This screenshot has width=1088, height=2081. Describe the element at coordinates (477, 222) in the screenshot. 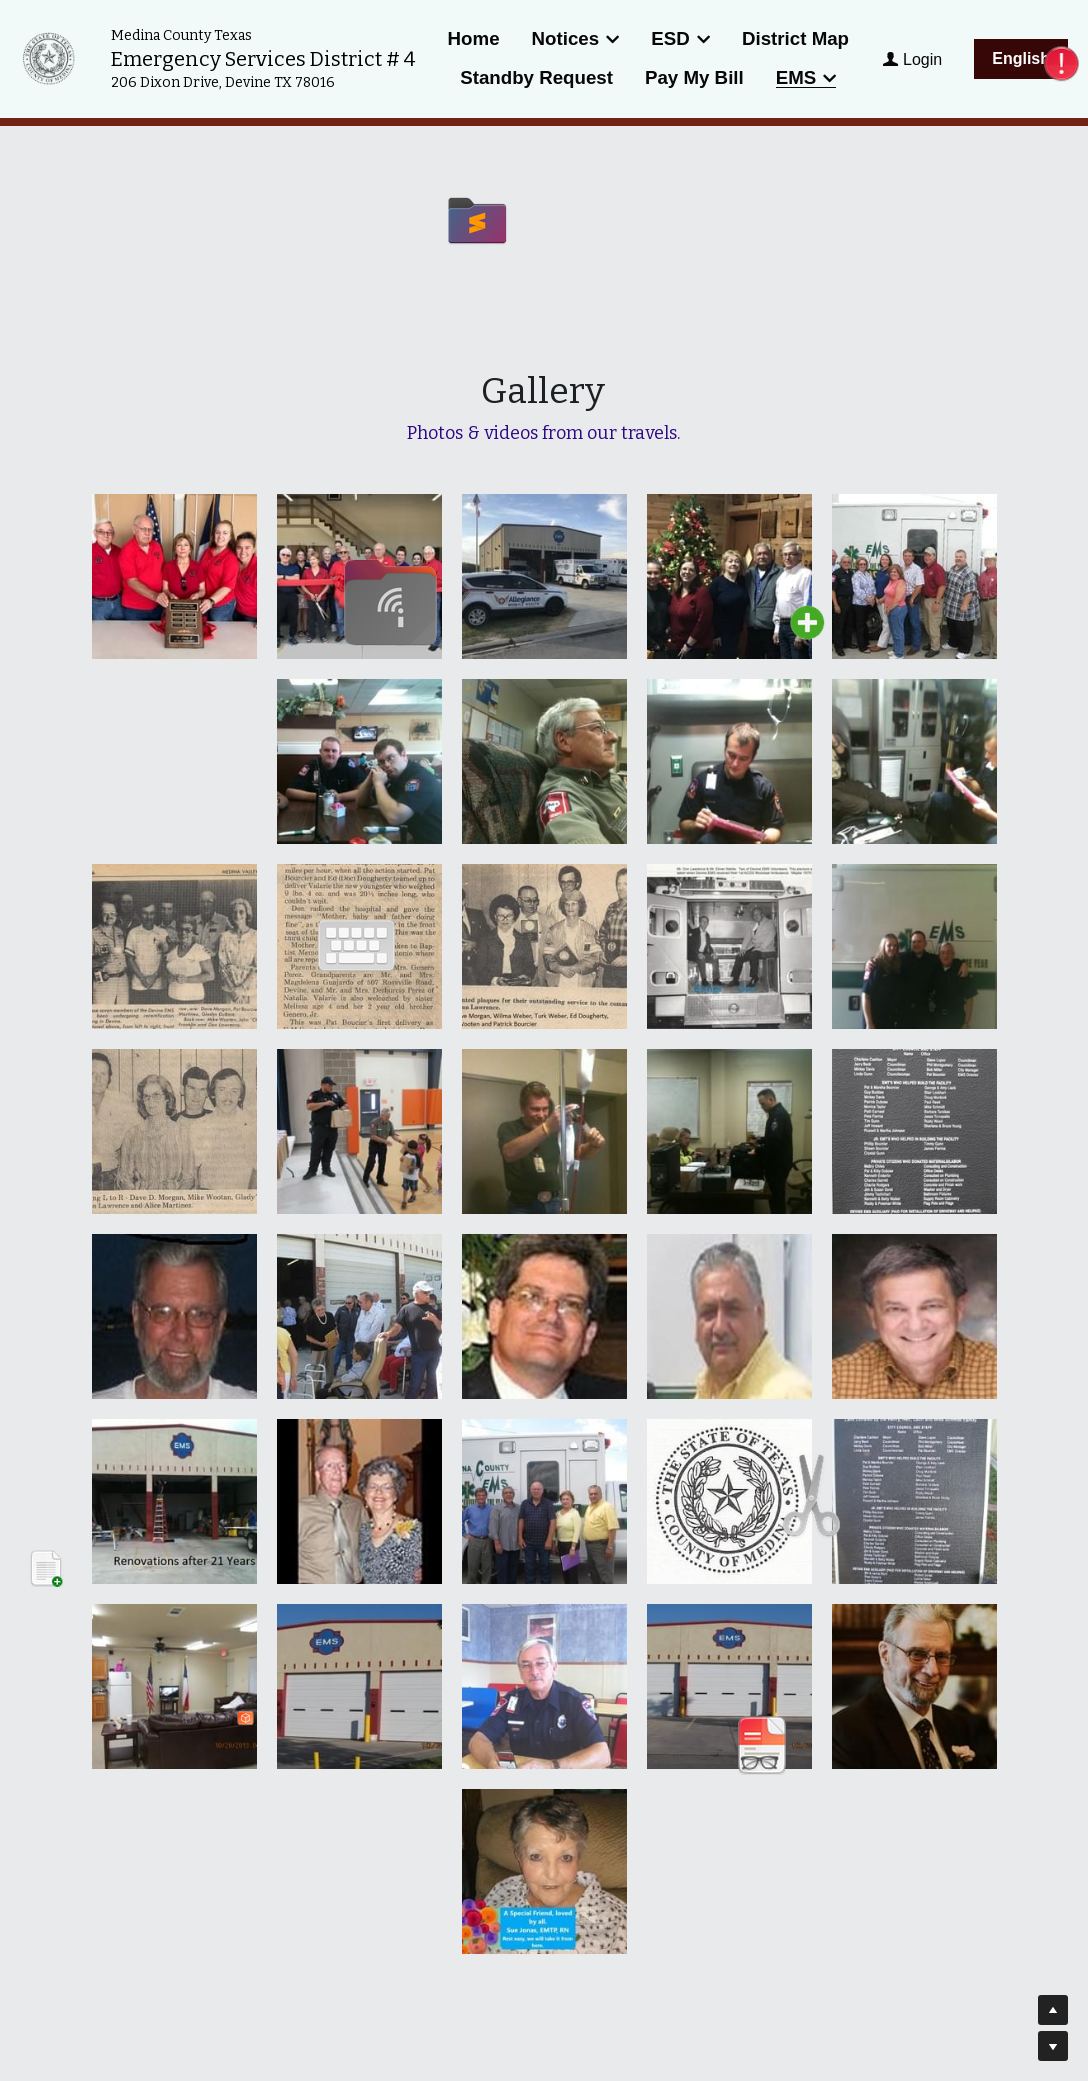

I see `open sublime text project folder` at that location.